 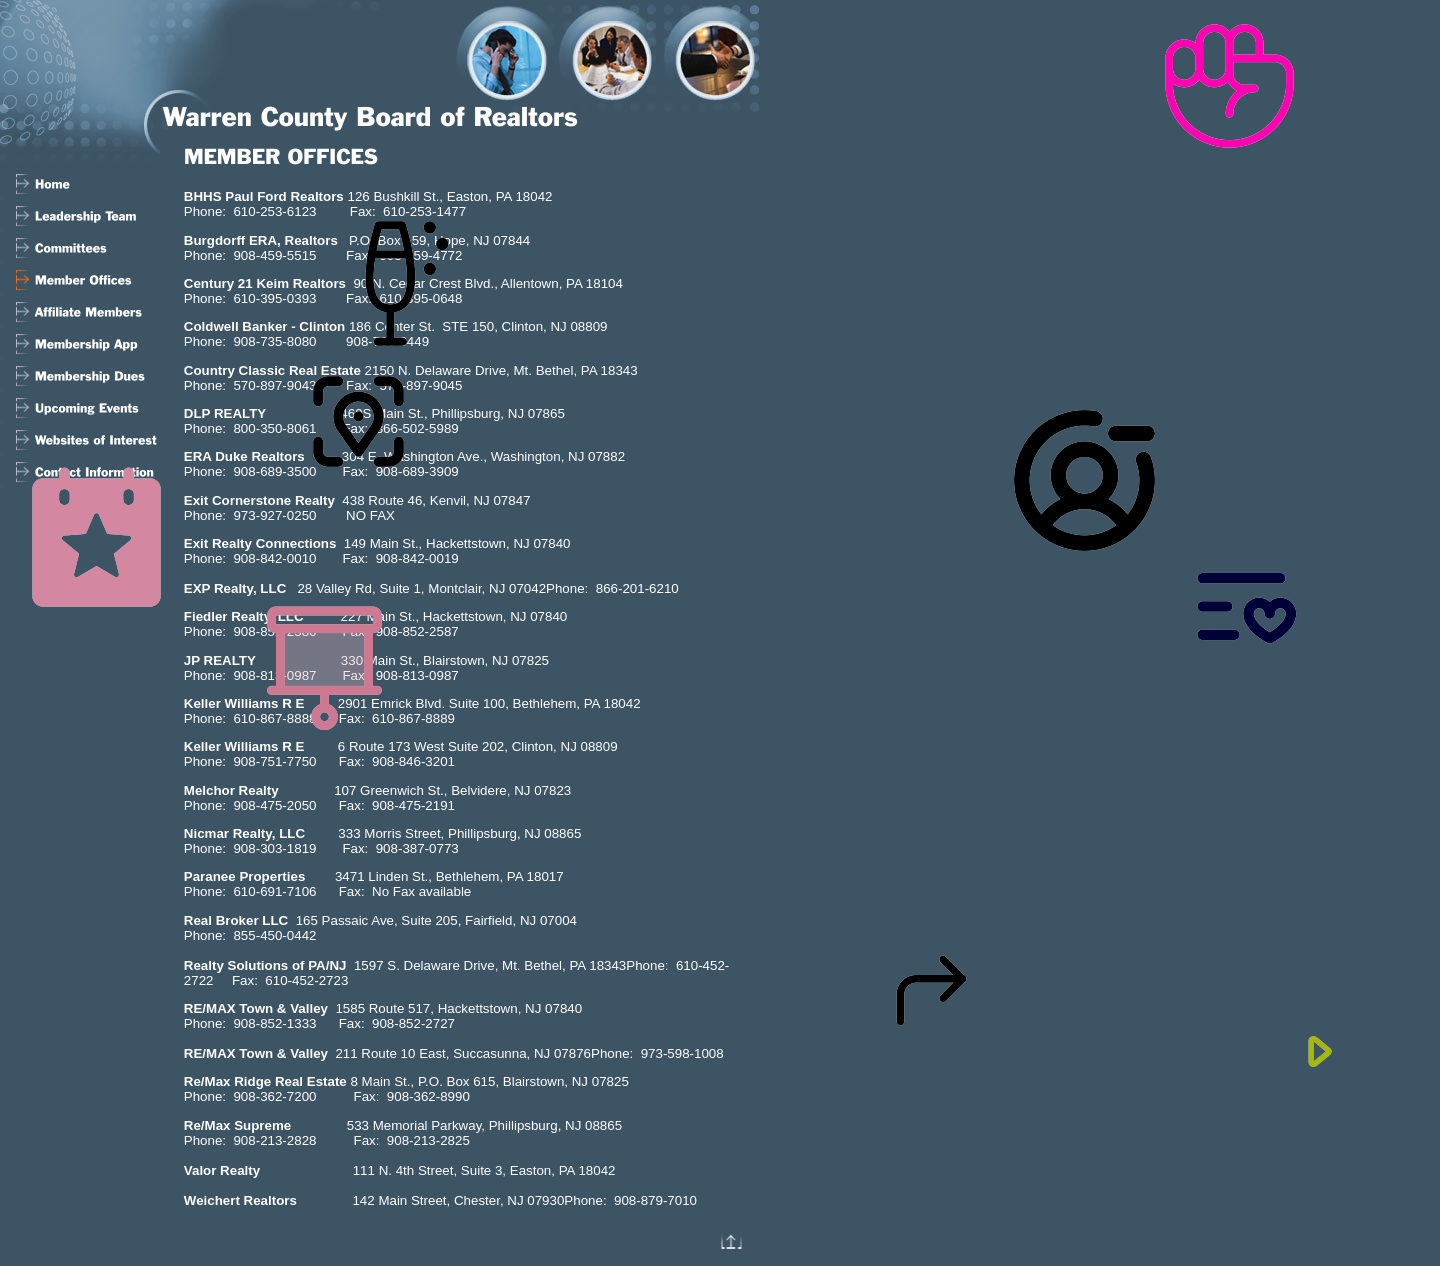 What do you see at coordinates (1317, 1051) in the screenshot?
I see `navigate to the next screen or step` at bounding box center [1317, 1051].